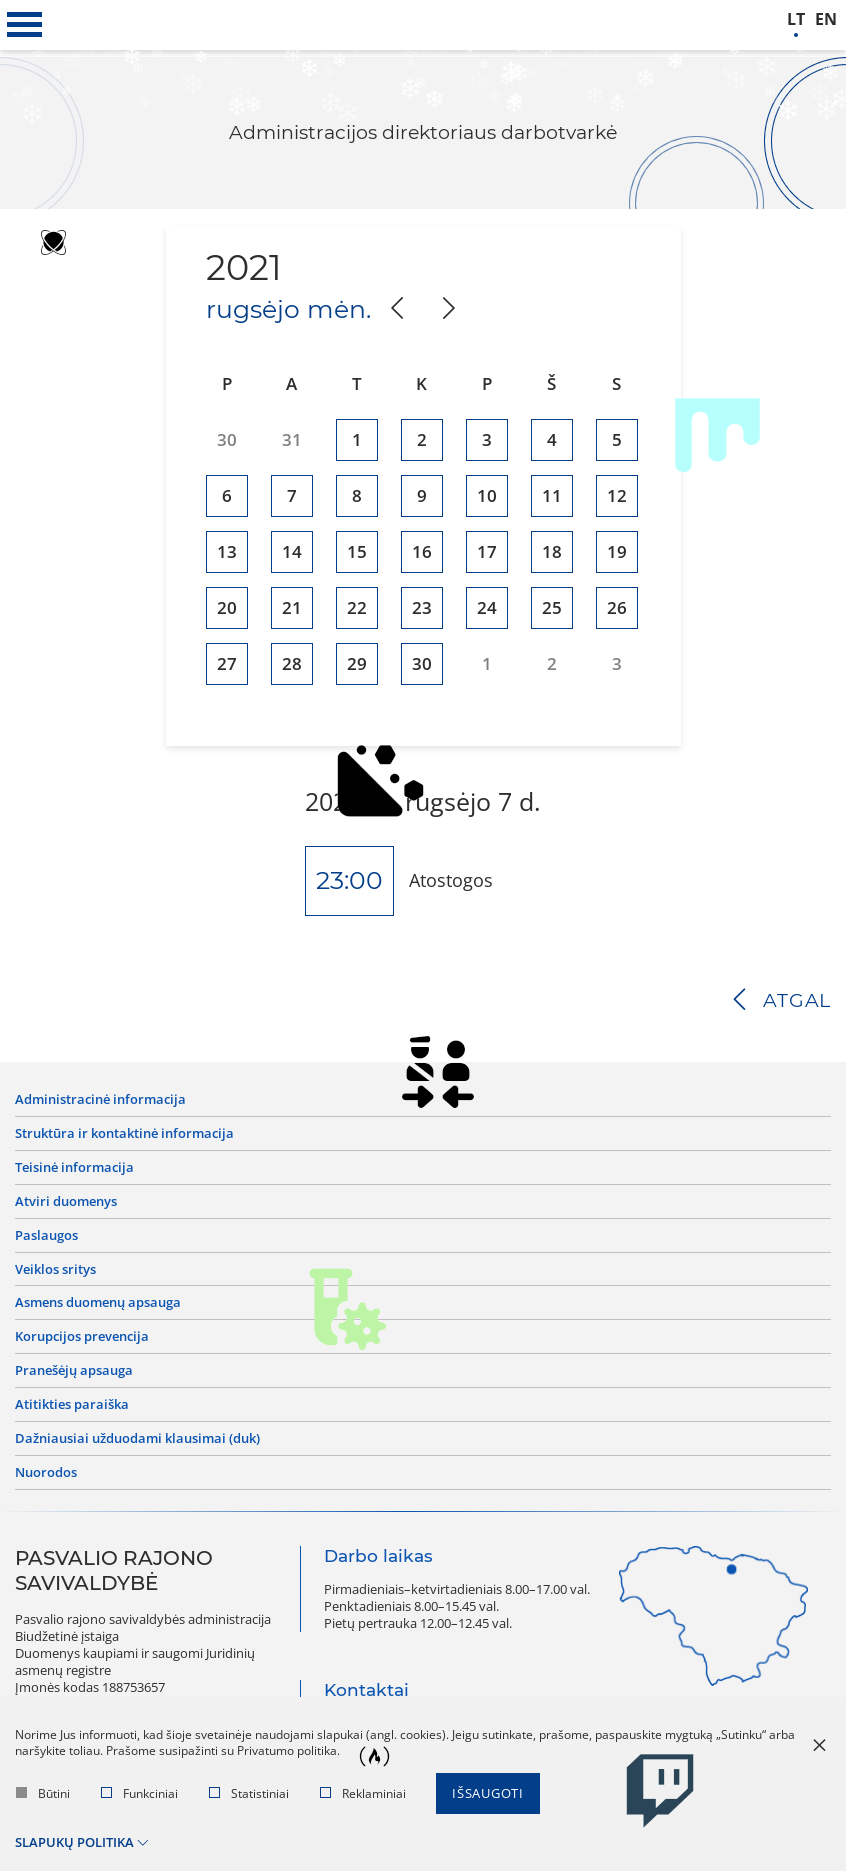 The height and width of the screenshot is (1871, 846). Describe the element at coordinates (438, 1072) in the screenshot. I see `military-to-civilian transition services` at that location.